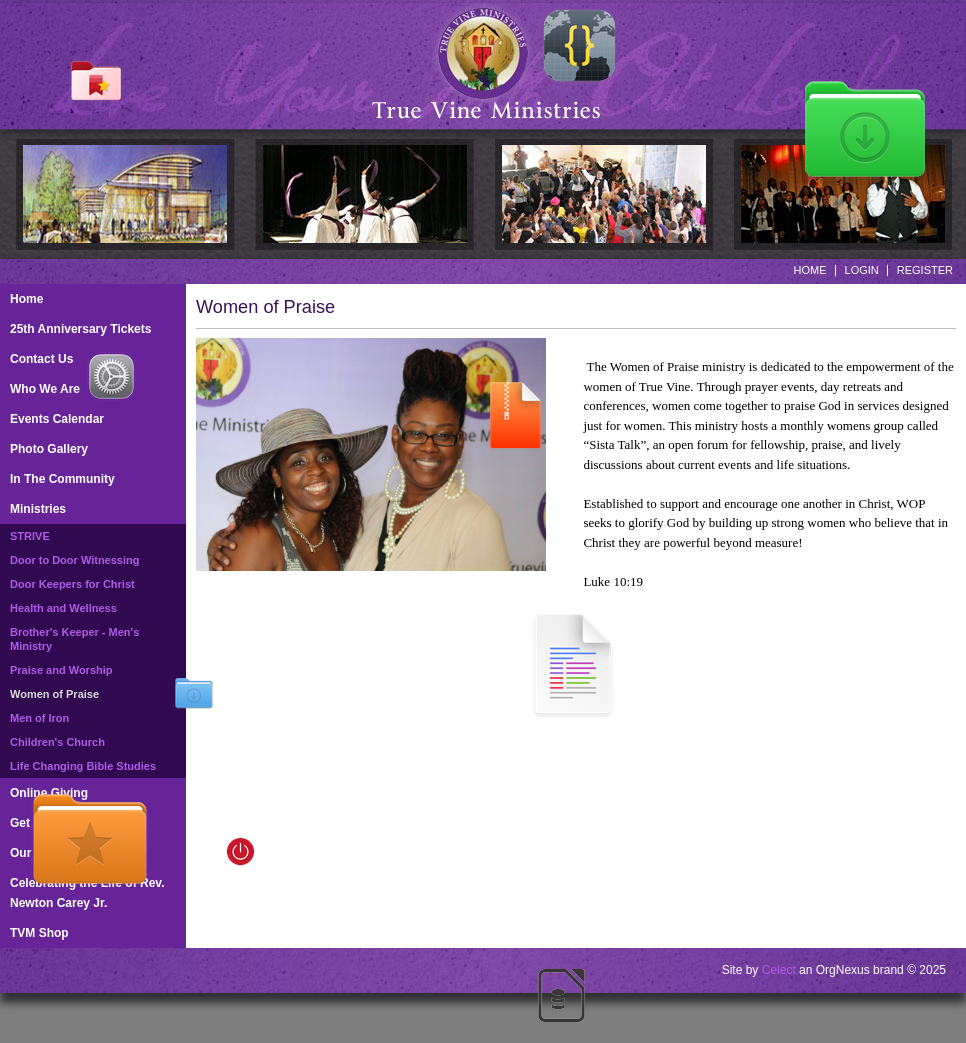 The width and height of the screenshot is (966, 1043). Describe the element at coordinates (111, 376) in the screenshot. I see `open system settings` at that location.